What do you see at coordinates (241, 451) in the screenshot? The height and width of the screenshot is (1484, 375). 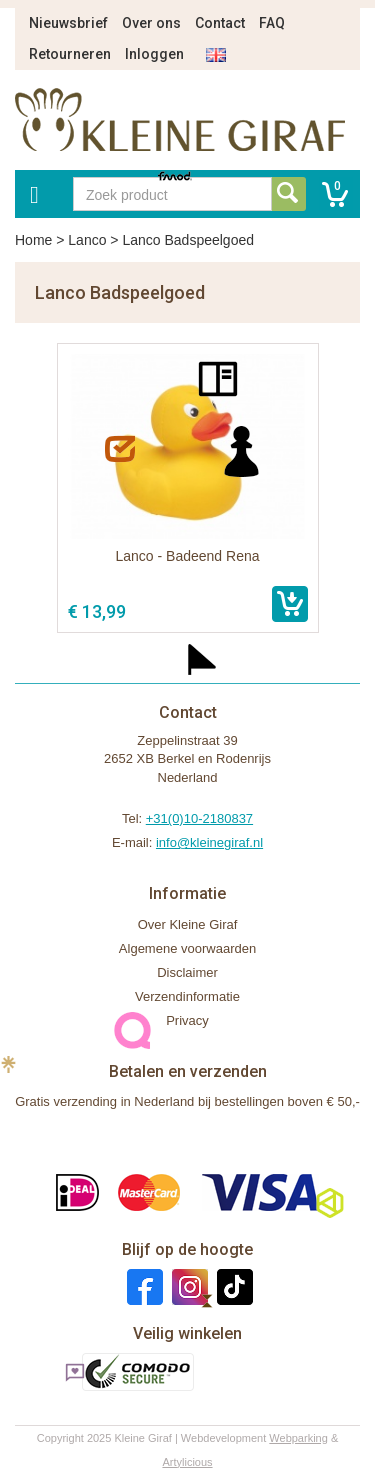 I see `open chess.com app` at bounding box center [241, 451].